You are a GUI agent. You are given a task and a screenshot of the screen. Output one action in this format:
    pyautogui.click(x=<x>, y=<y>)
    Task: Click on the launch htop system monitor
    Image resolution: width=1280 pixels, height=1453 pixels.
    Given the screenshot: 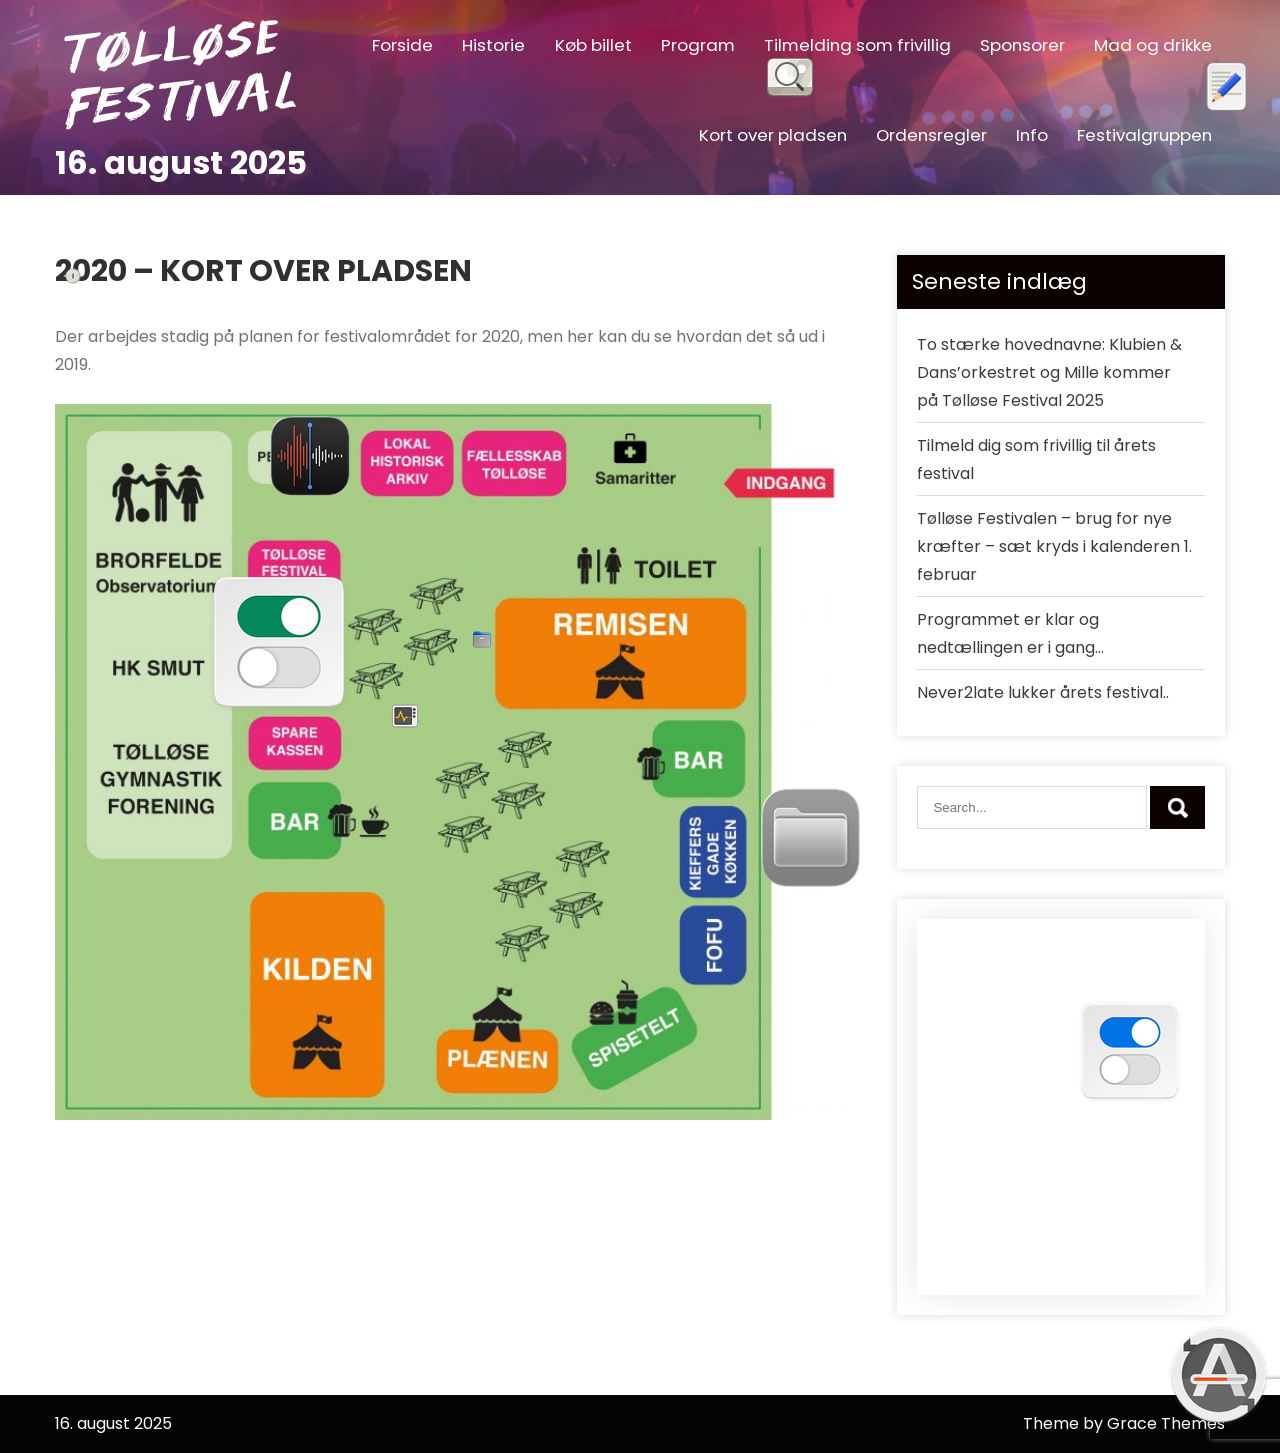 What is the action you would take?
    pyautogui.click(x=405, y=716)
    